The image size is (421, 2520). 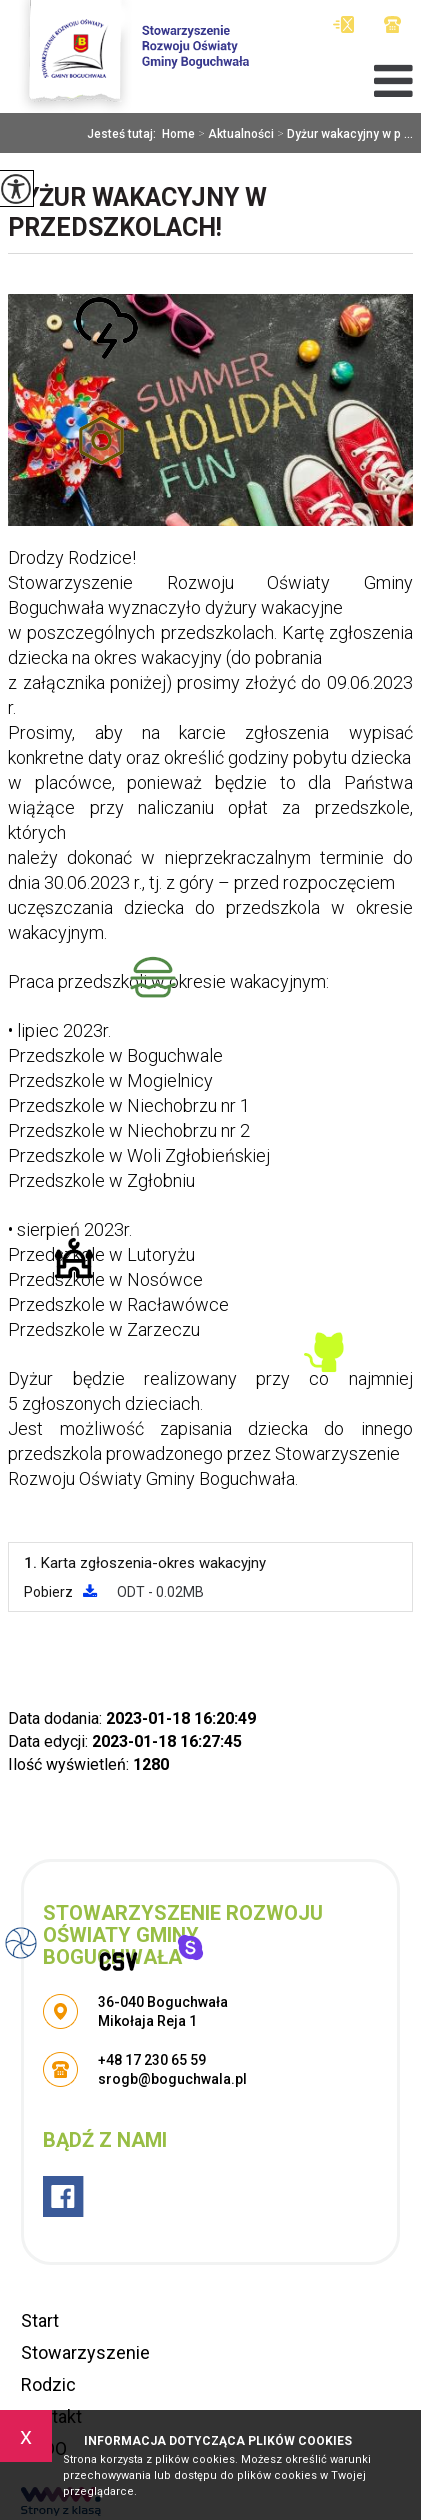 I want to click on food or restaurant category, so click(x=153, y=978).